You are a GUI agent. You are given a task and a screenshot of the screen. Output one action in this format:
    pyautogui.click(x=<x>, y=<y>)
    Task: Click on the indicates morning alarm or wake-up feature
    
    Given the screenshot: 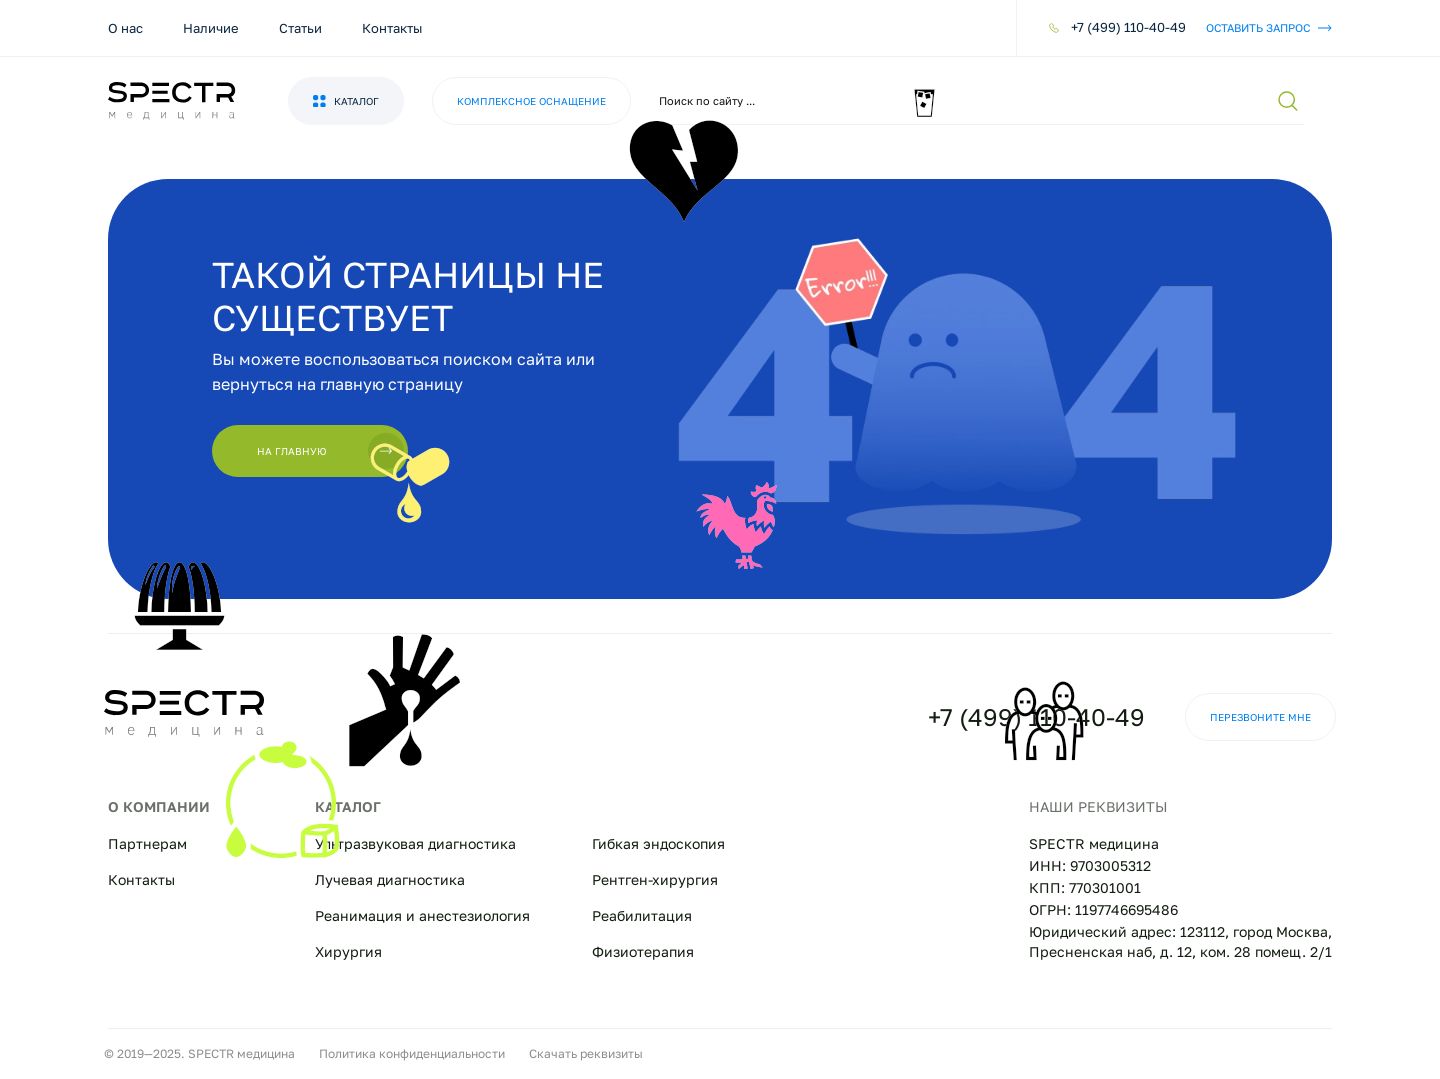 What is the action you would take?
    pyautogui.click(x=736, y=525)
    